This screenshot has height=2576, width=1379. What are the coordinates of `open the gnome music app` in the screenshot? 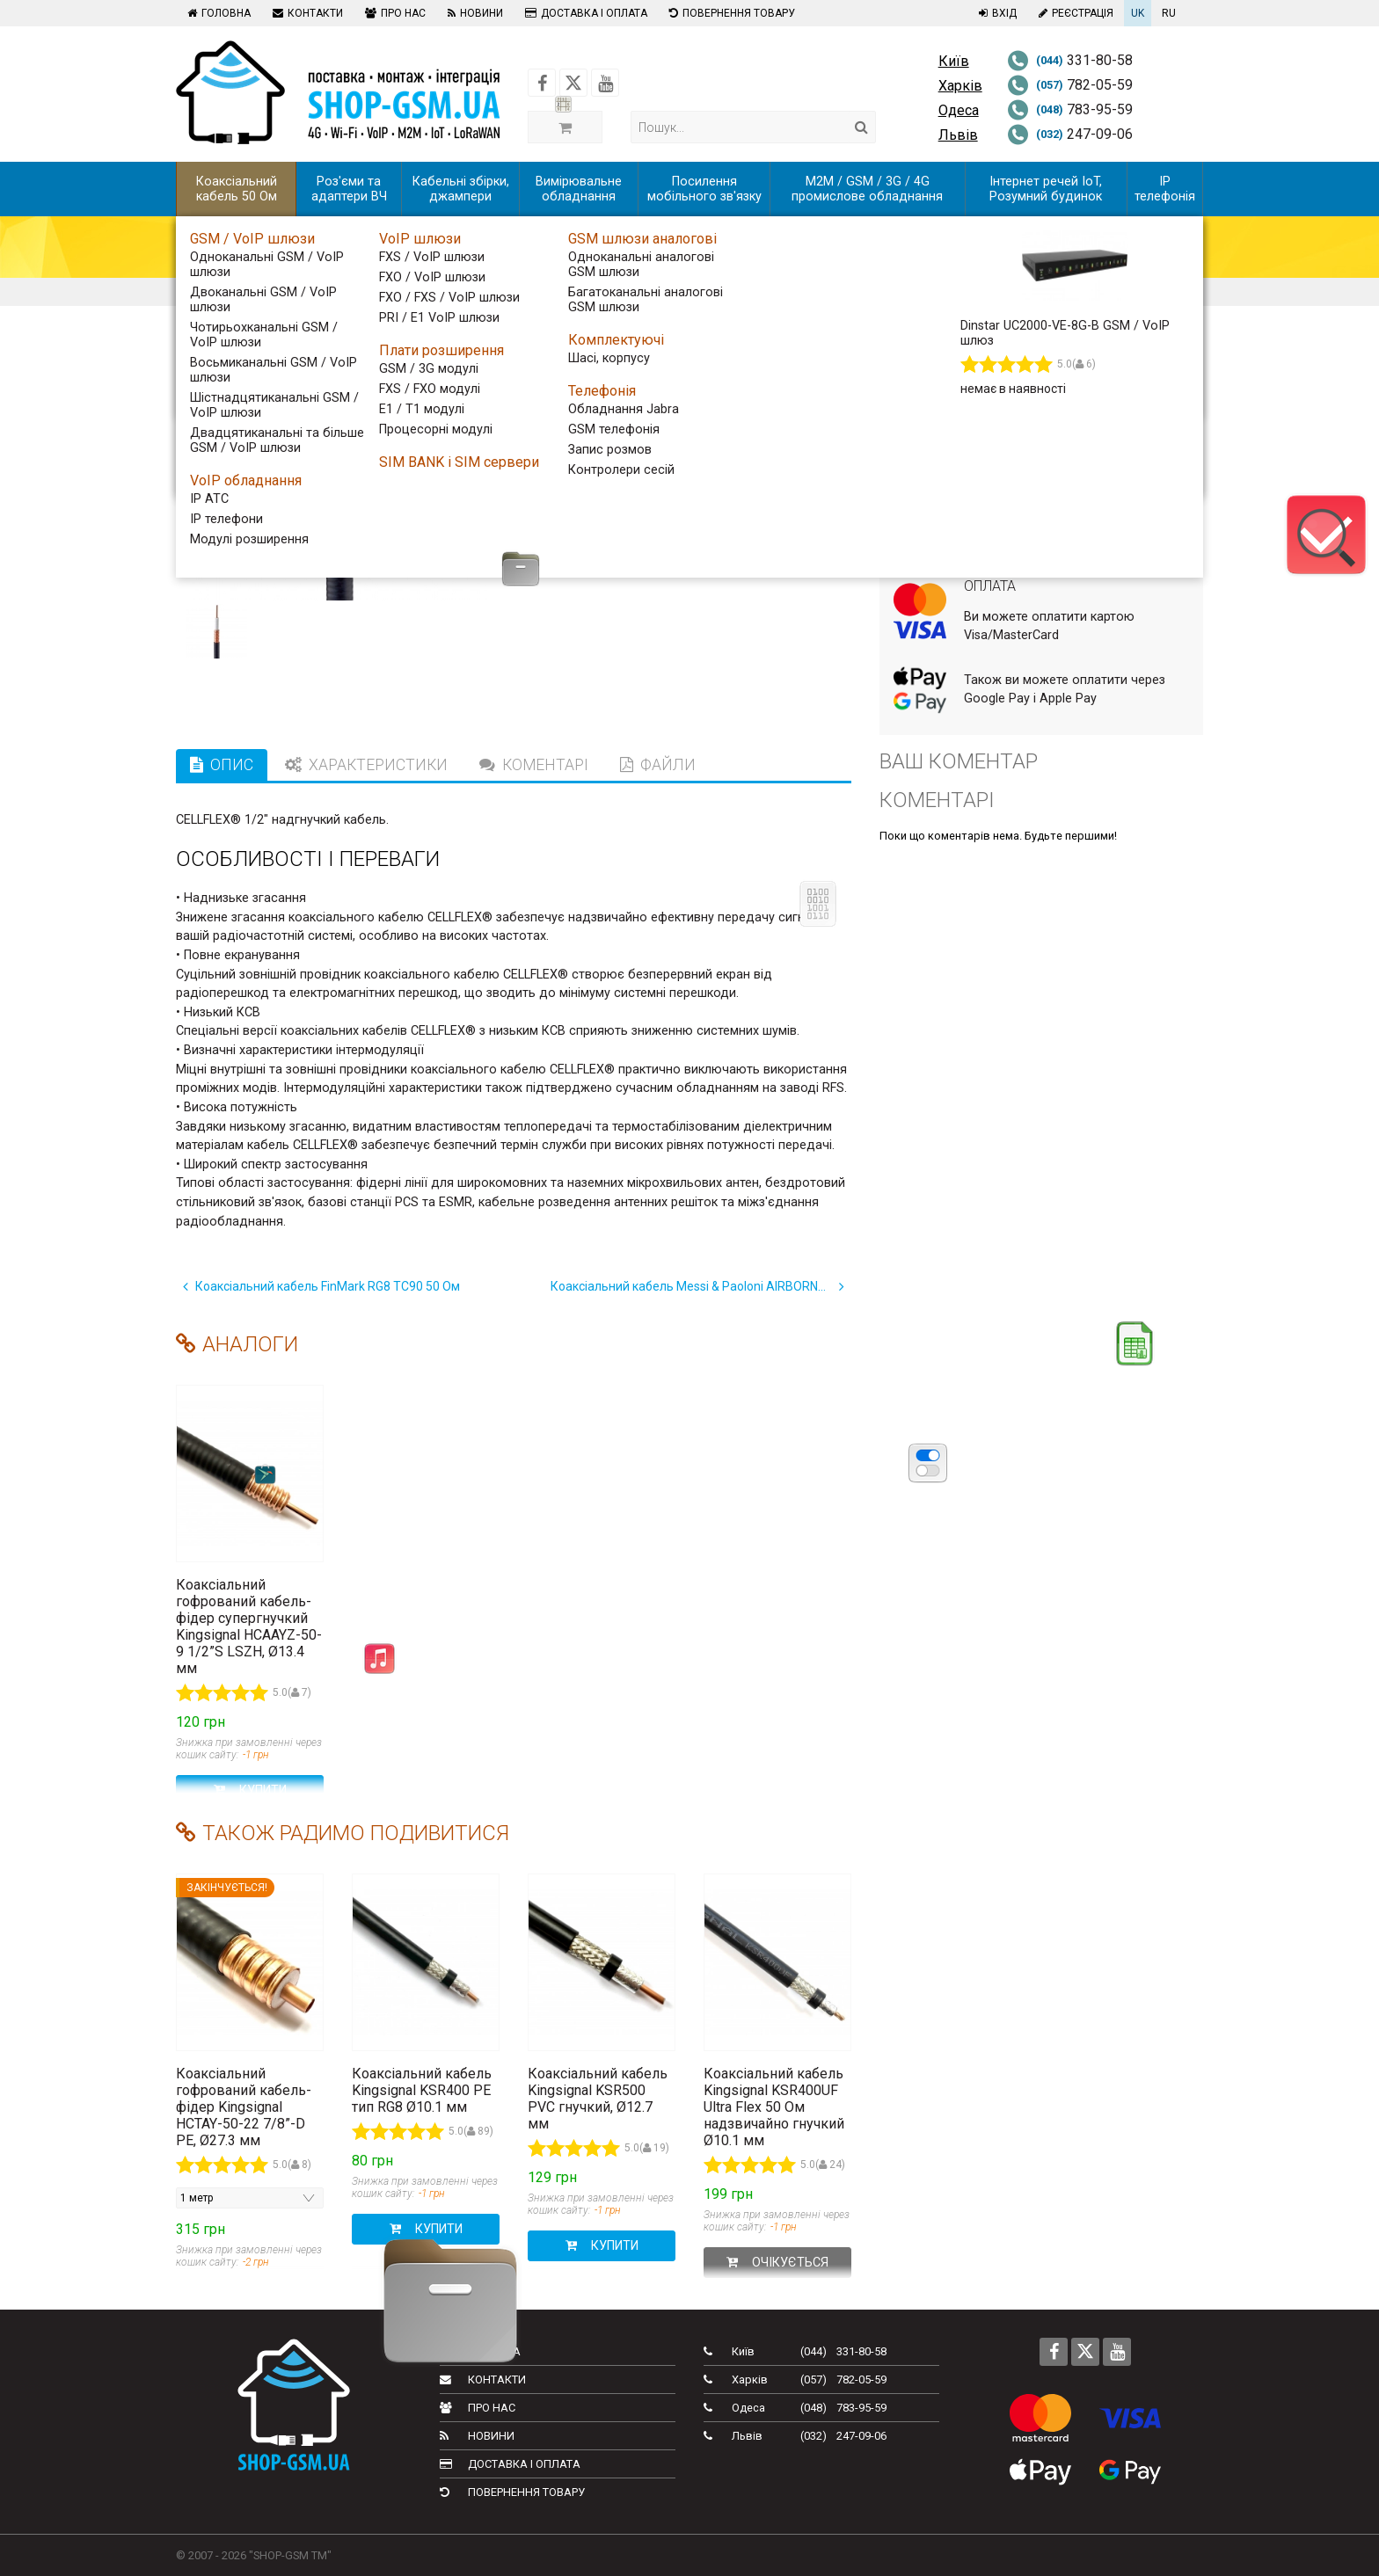 It's located at (379, 1658).